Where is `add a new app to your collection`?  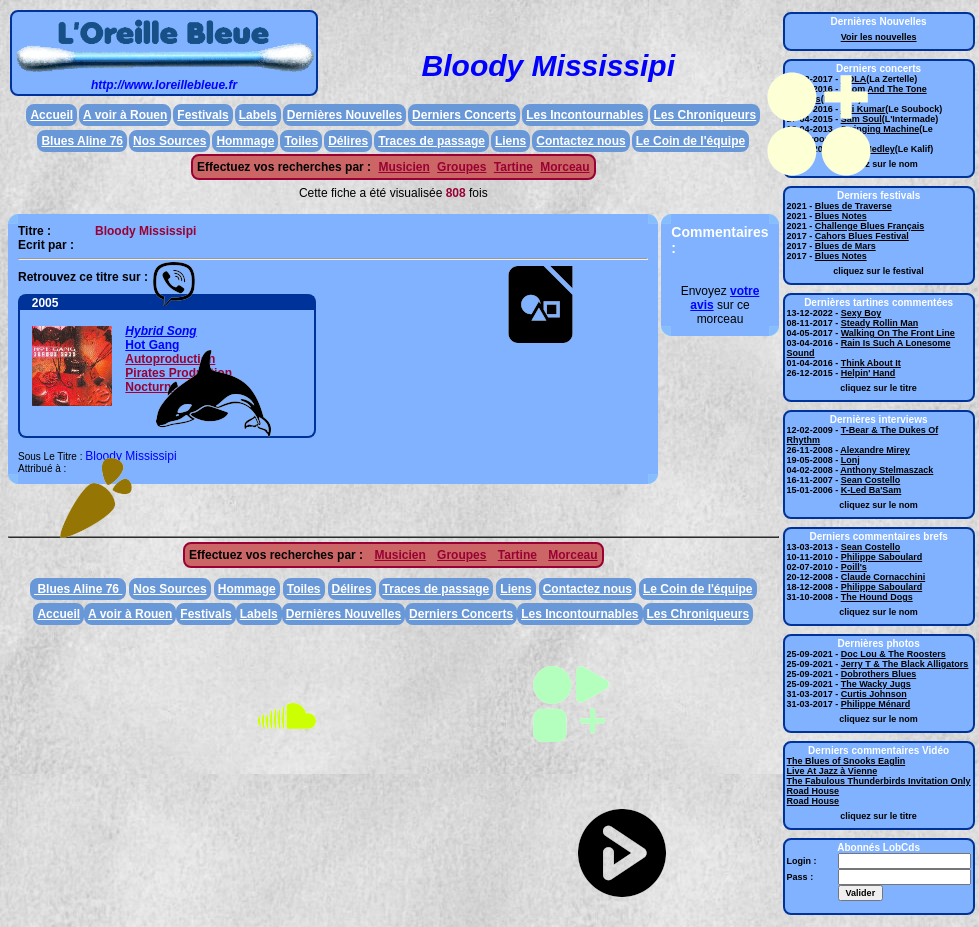 add a new app to your collection is located at coordinates (819, 124).